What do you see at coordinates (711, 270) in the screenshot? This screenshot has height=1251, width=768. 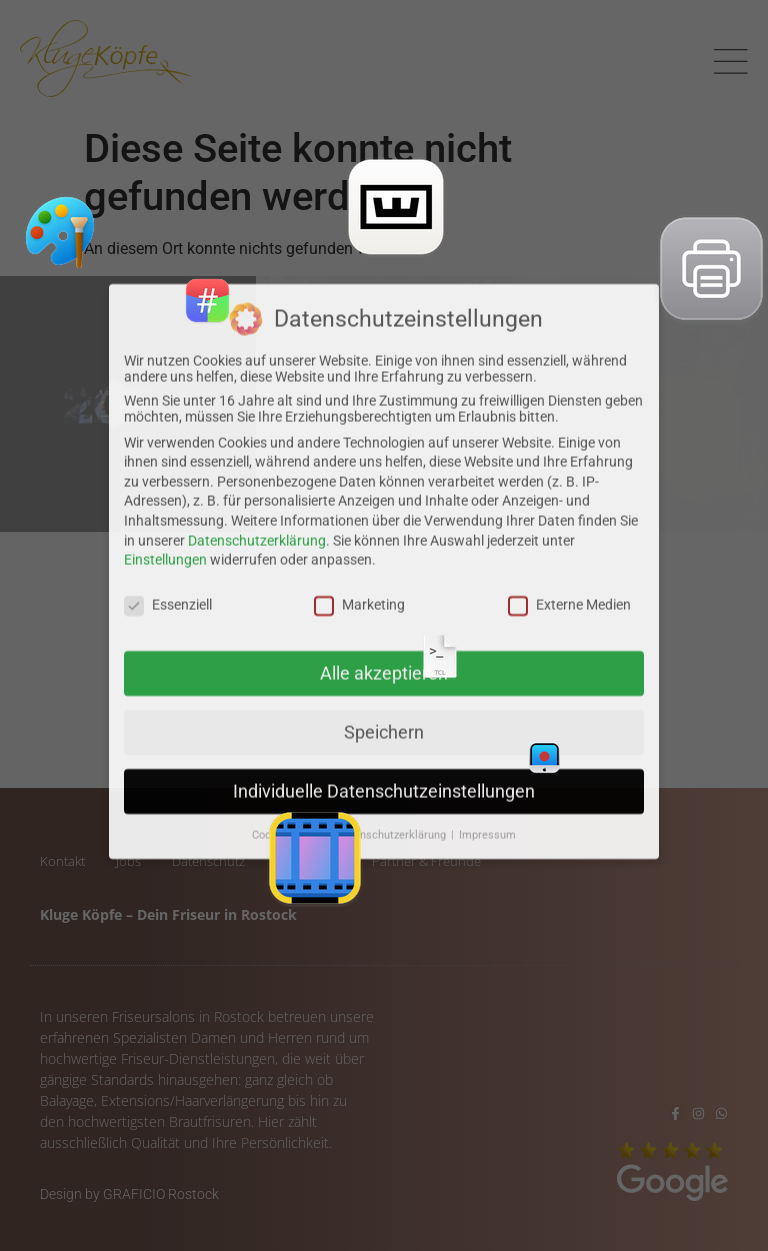 I see `access printer settings and preferences` at bounding box center [711, 270].